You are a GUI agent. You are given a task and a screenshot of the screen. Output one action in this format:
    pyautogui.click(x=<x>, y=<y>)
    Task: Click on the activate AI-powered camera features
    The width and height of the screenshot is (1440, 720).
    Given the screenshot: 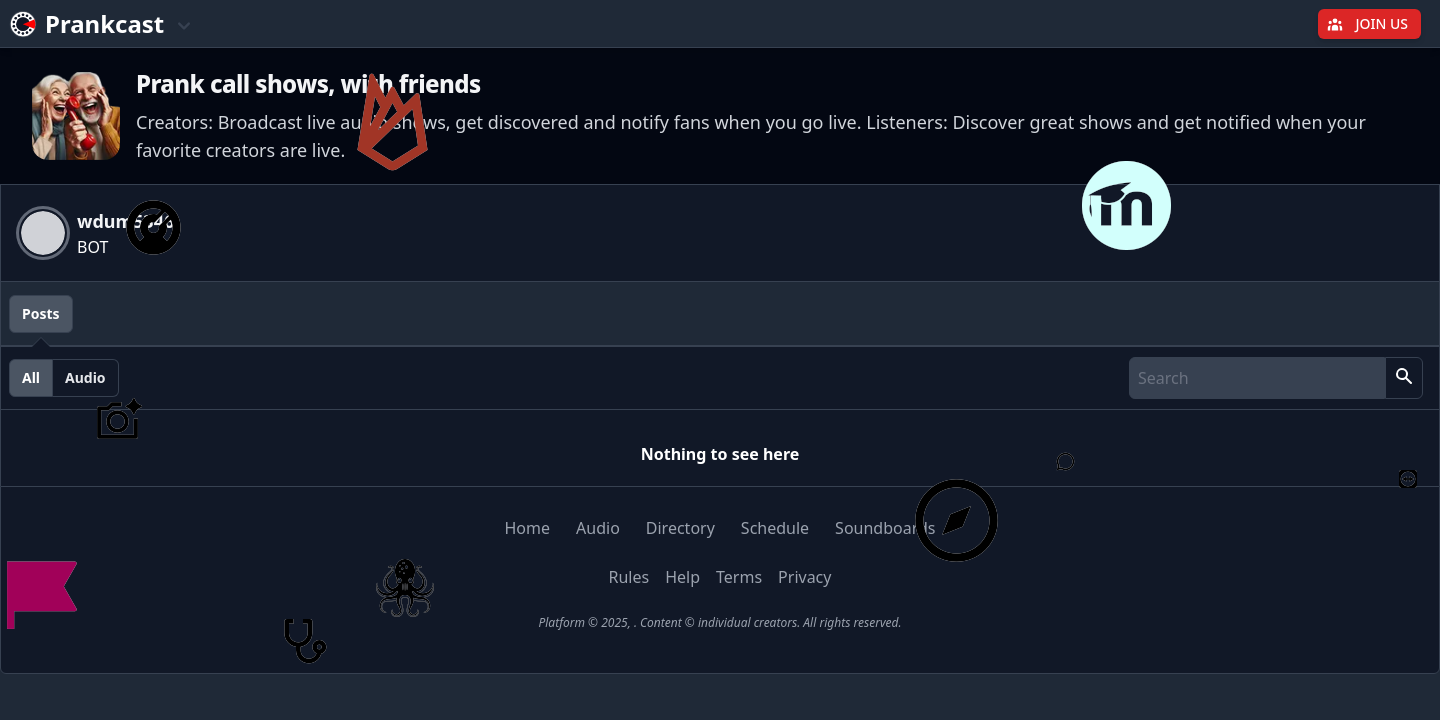 What is the action you would take?
    pyautogui.click(x=117, y=420)
    